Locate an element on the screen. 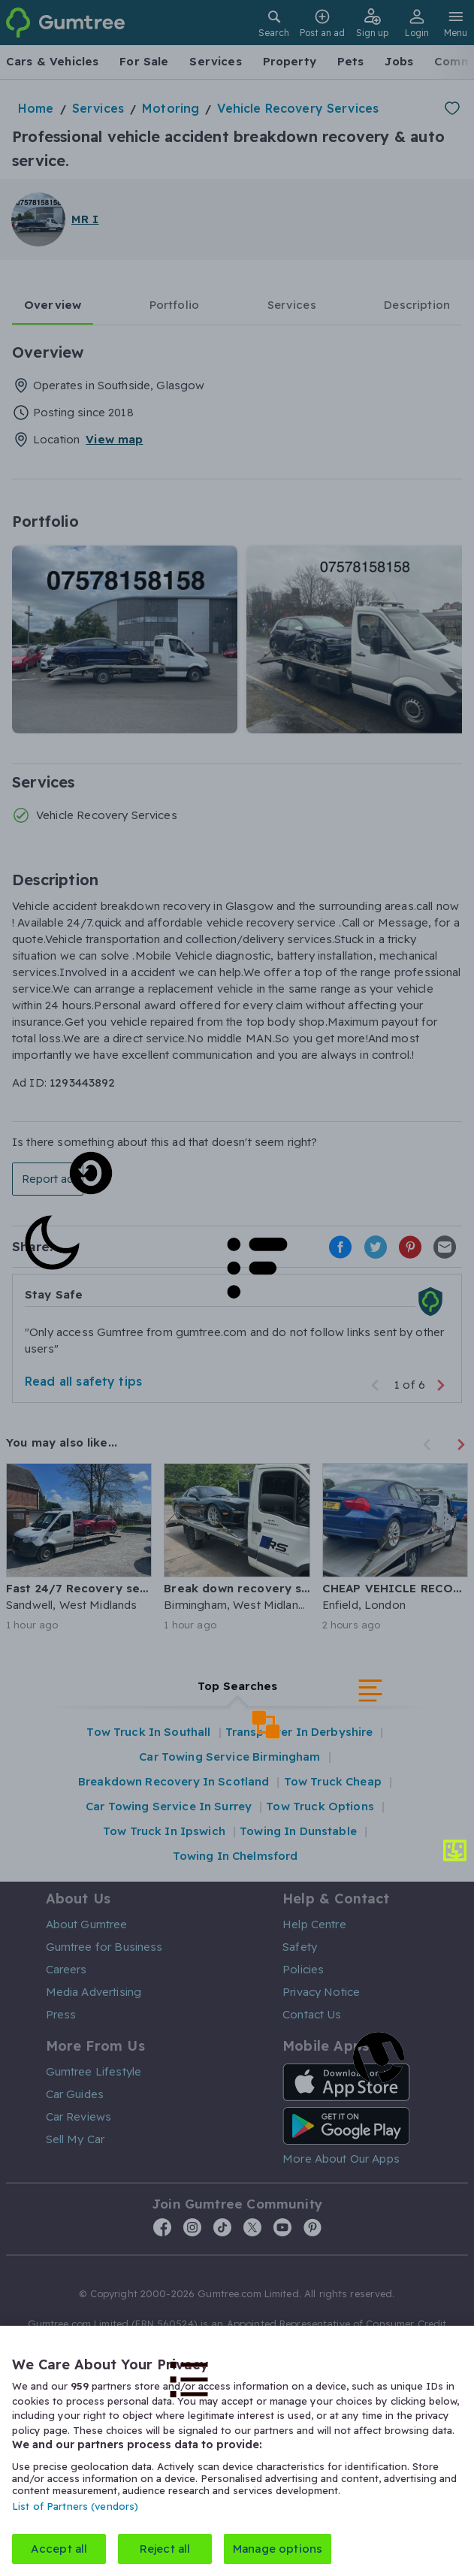  codefactor code review service logo is located at coordinates (257, 1268).